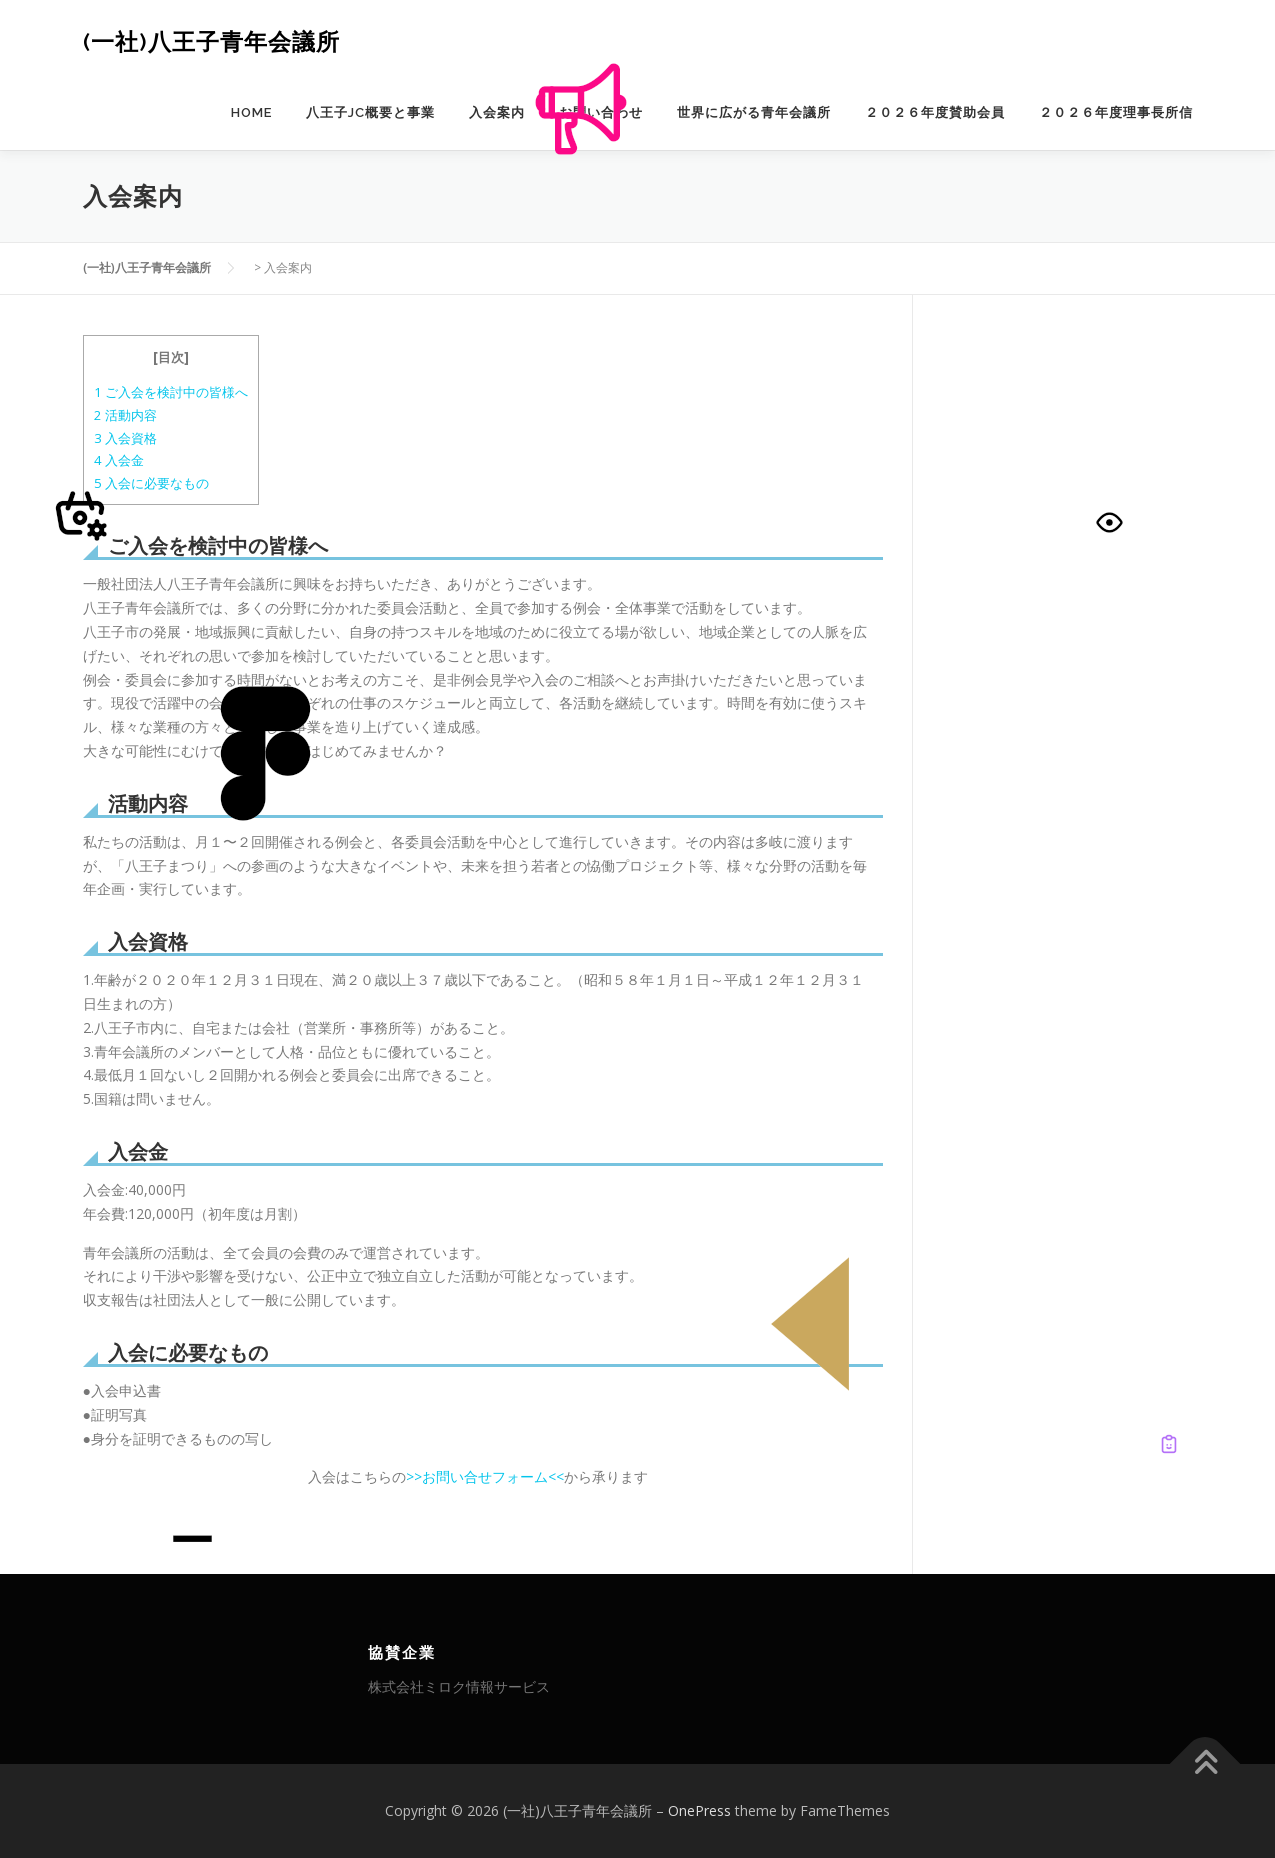 This screenshot has width=1275, height=1858. Describe the element at coordinates (581, 109) in the screenshot. I see `make an announcement or broadcast` at that location.